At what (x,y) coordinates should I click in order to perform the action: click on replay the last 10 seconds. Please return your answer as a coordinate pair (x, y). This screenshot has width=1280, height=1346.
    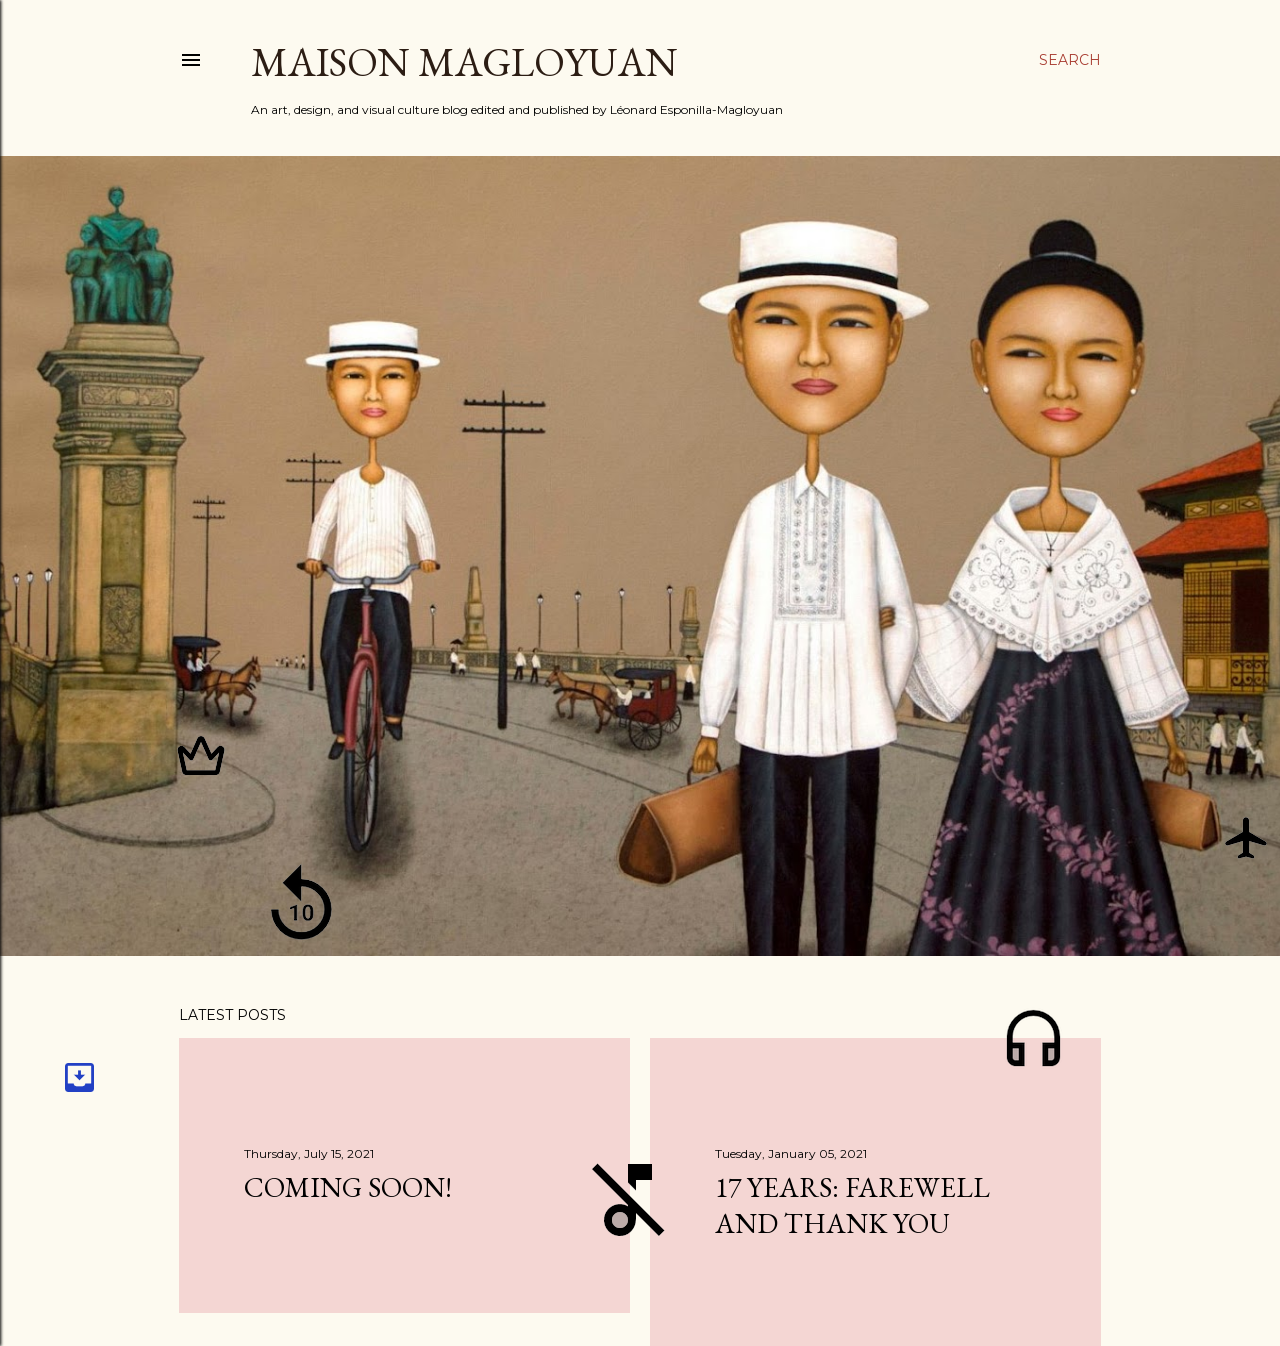
    Looking at the image, I should click on (301, 905).